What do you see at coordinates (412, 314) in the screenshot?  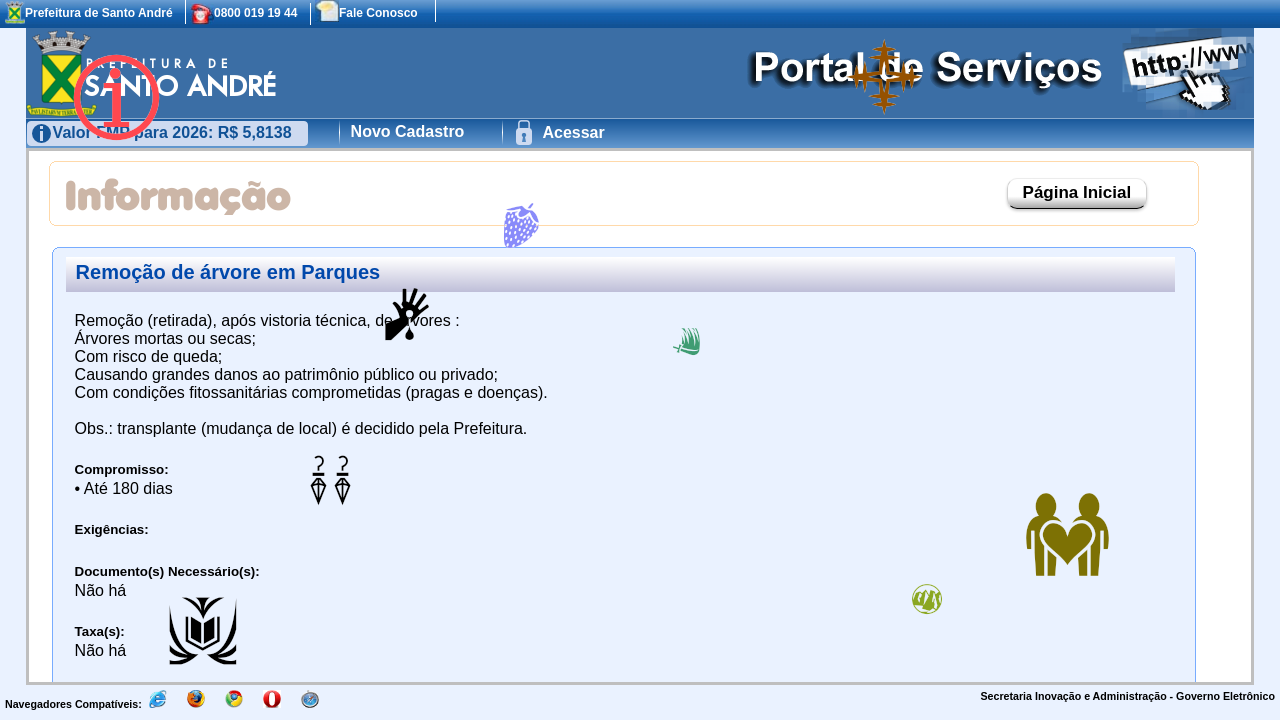 I see `indicates a stigmata or sacred wound status effect` at bounding box center [412, 314].